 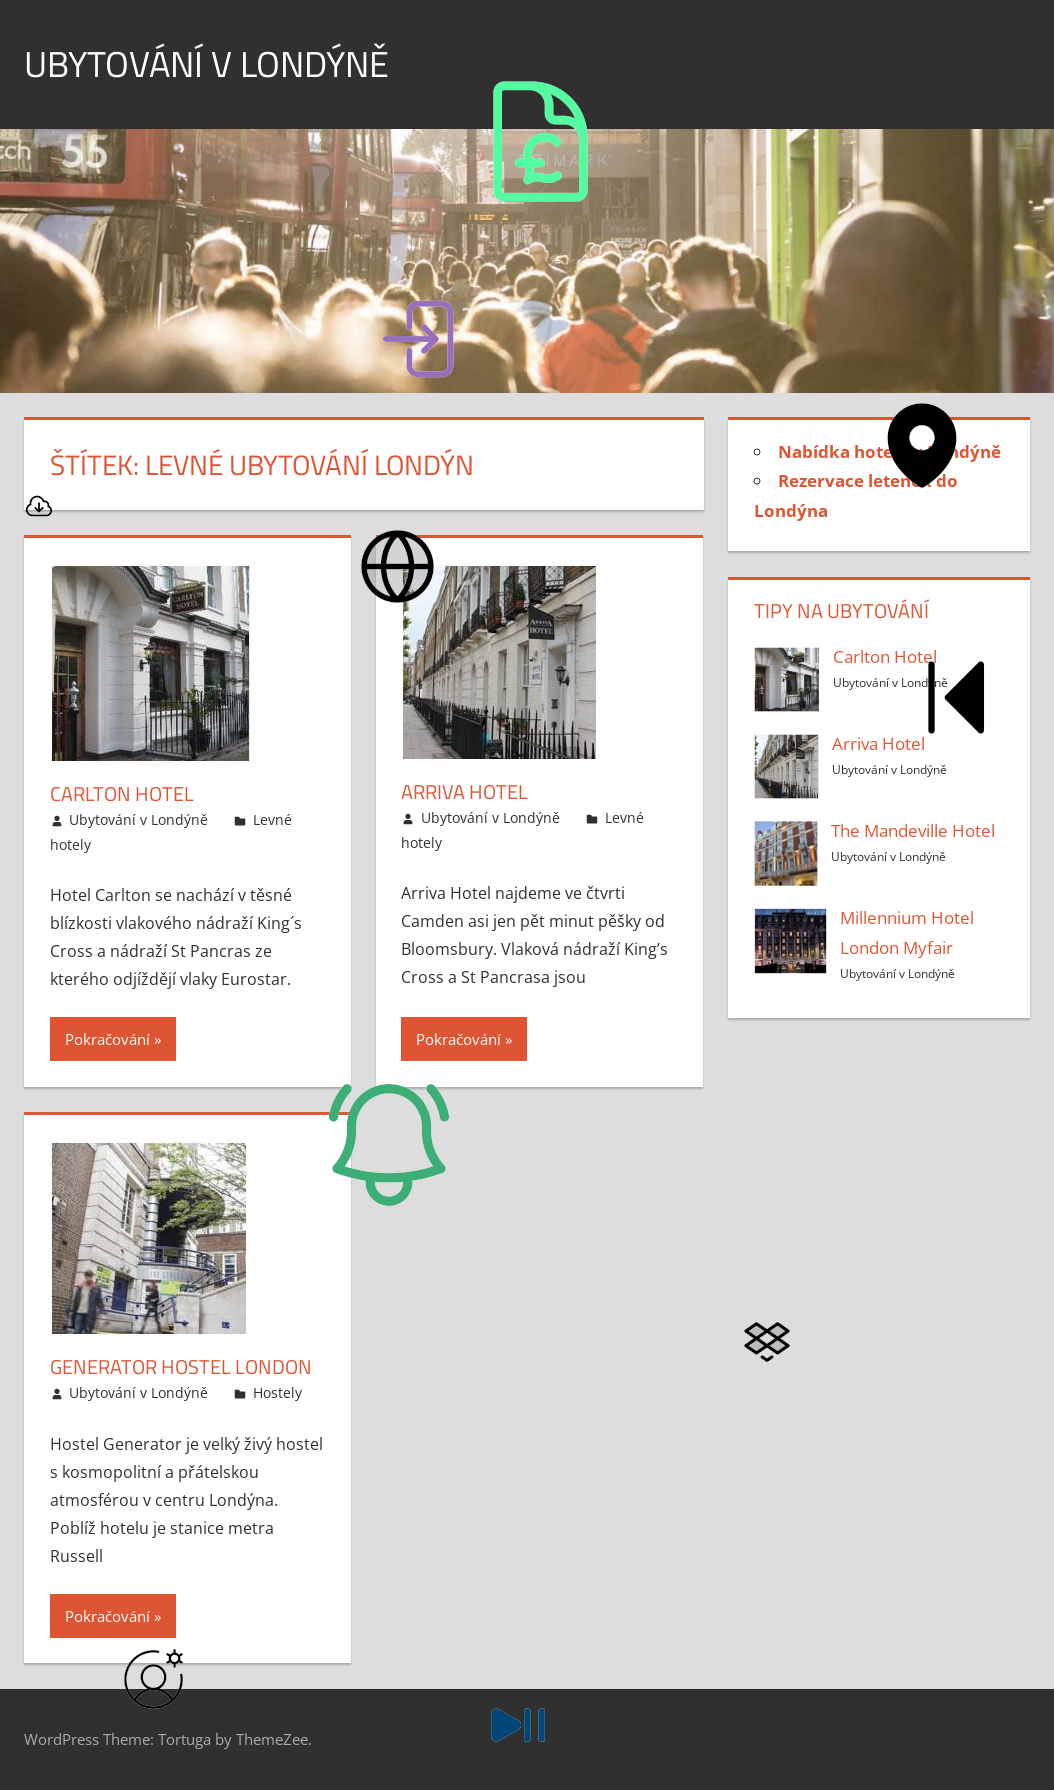 I want to click on go to previous track or beginning, so click(x=954, y=697).